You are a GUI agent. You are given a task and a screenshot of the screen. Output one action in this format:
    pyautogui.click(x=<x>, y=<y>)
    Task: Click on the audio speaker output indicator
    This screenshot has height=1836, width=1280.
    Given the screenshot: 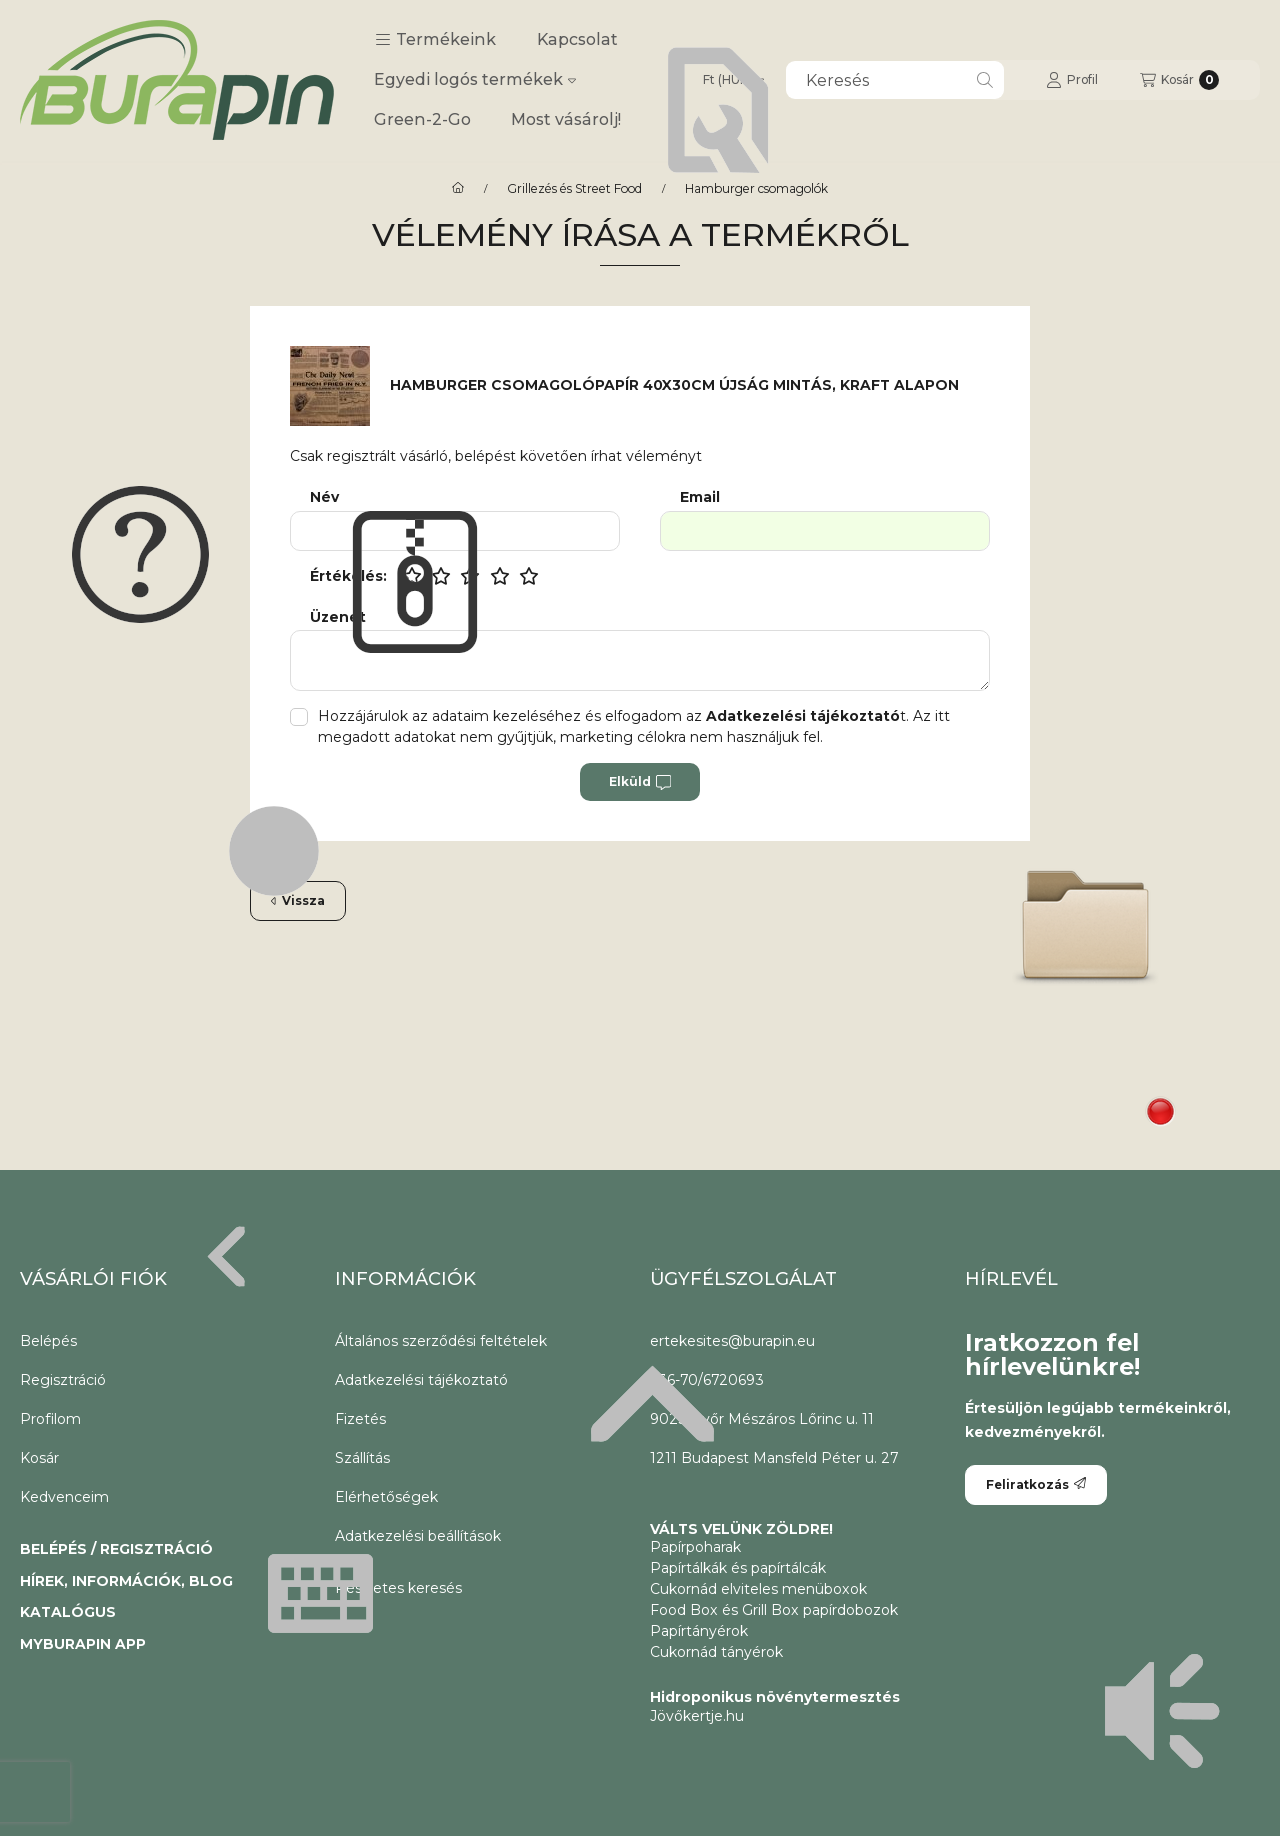 What is the action you would take?
    pyautogui.click(x=1162, y=1711)
    